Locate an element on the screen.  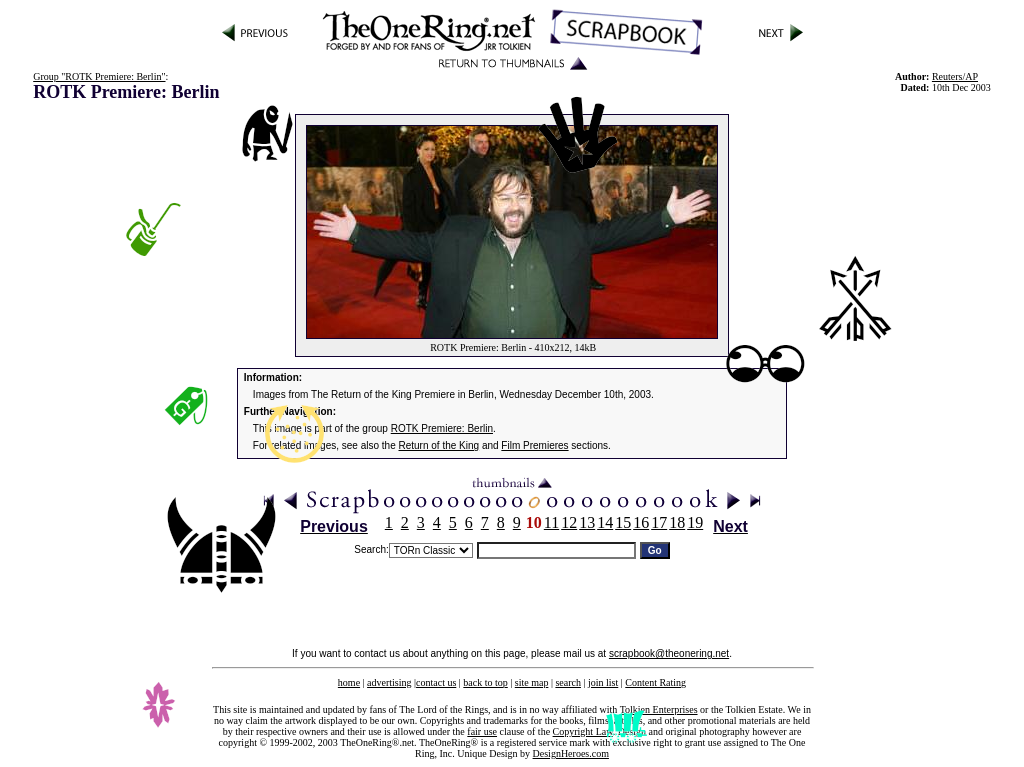
enemy minion character in a game interface is located at coordinates (267, 133).